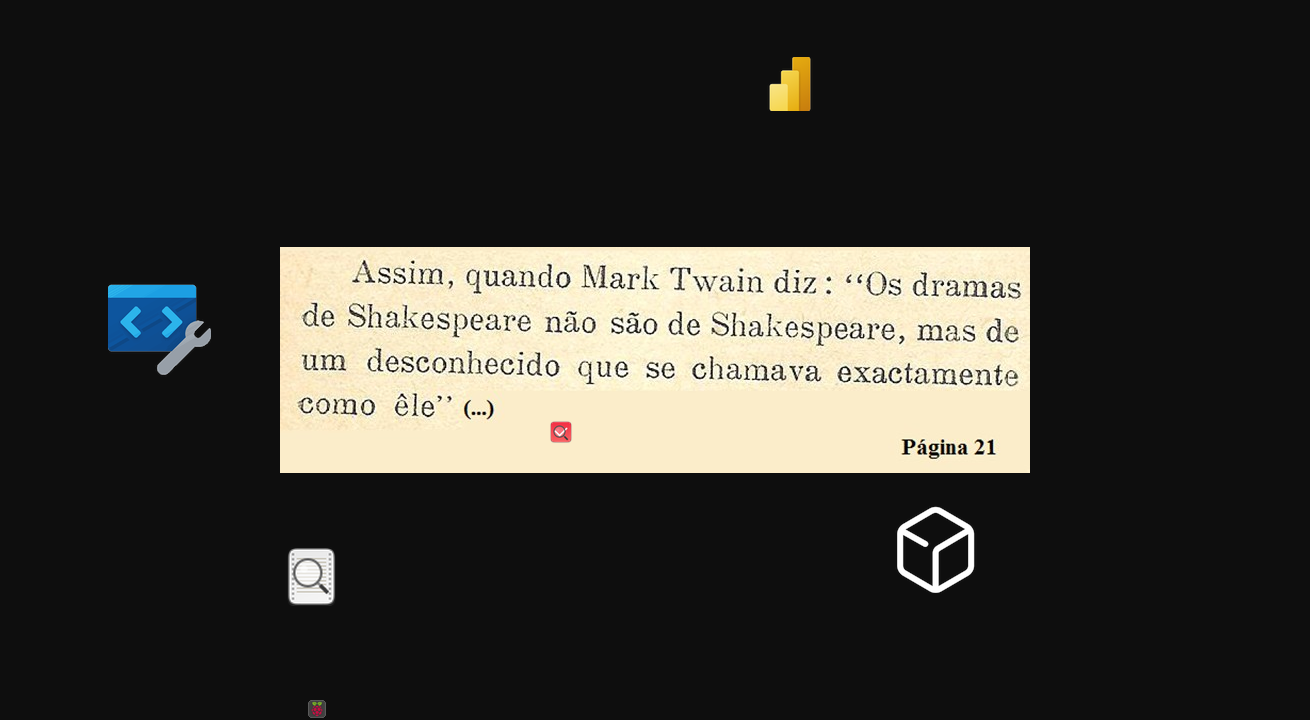 This screenshot has width=1310, height=720. What do you see at coordinates (561, 432) in the screenshot?
I see `open dconf editor to modify system settings` at bounding box center [561, 432].